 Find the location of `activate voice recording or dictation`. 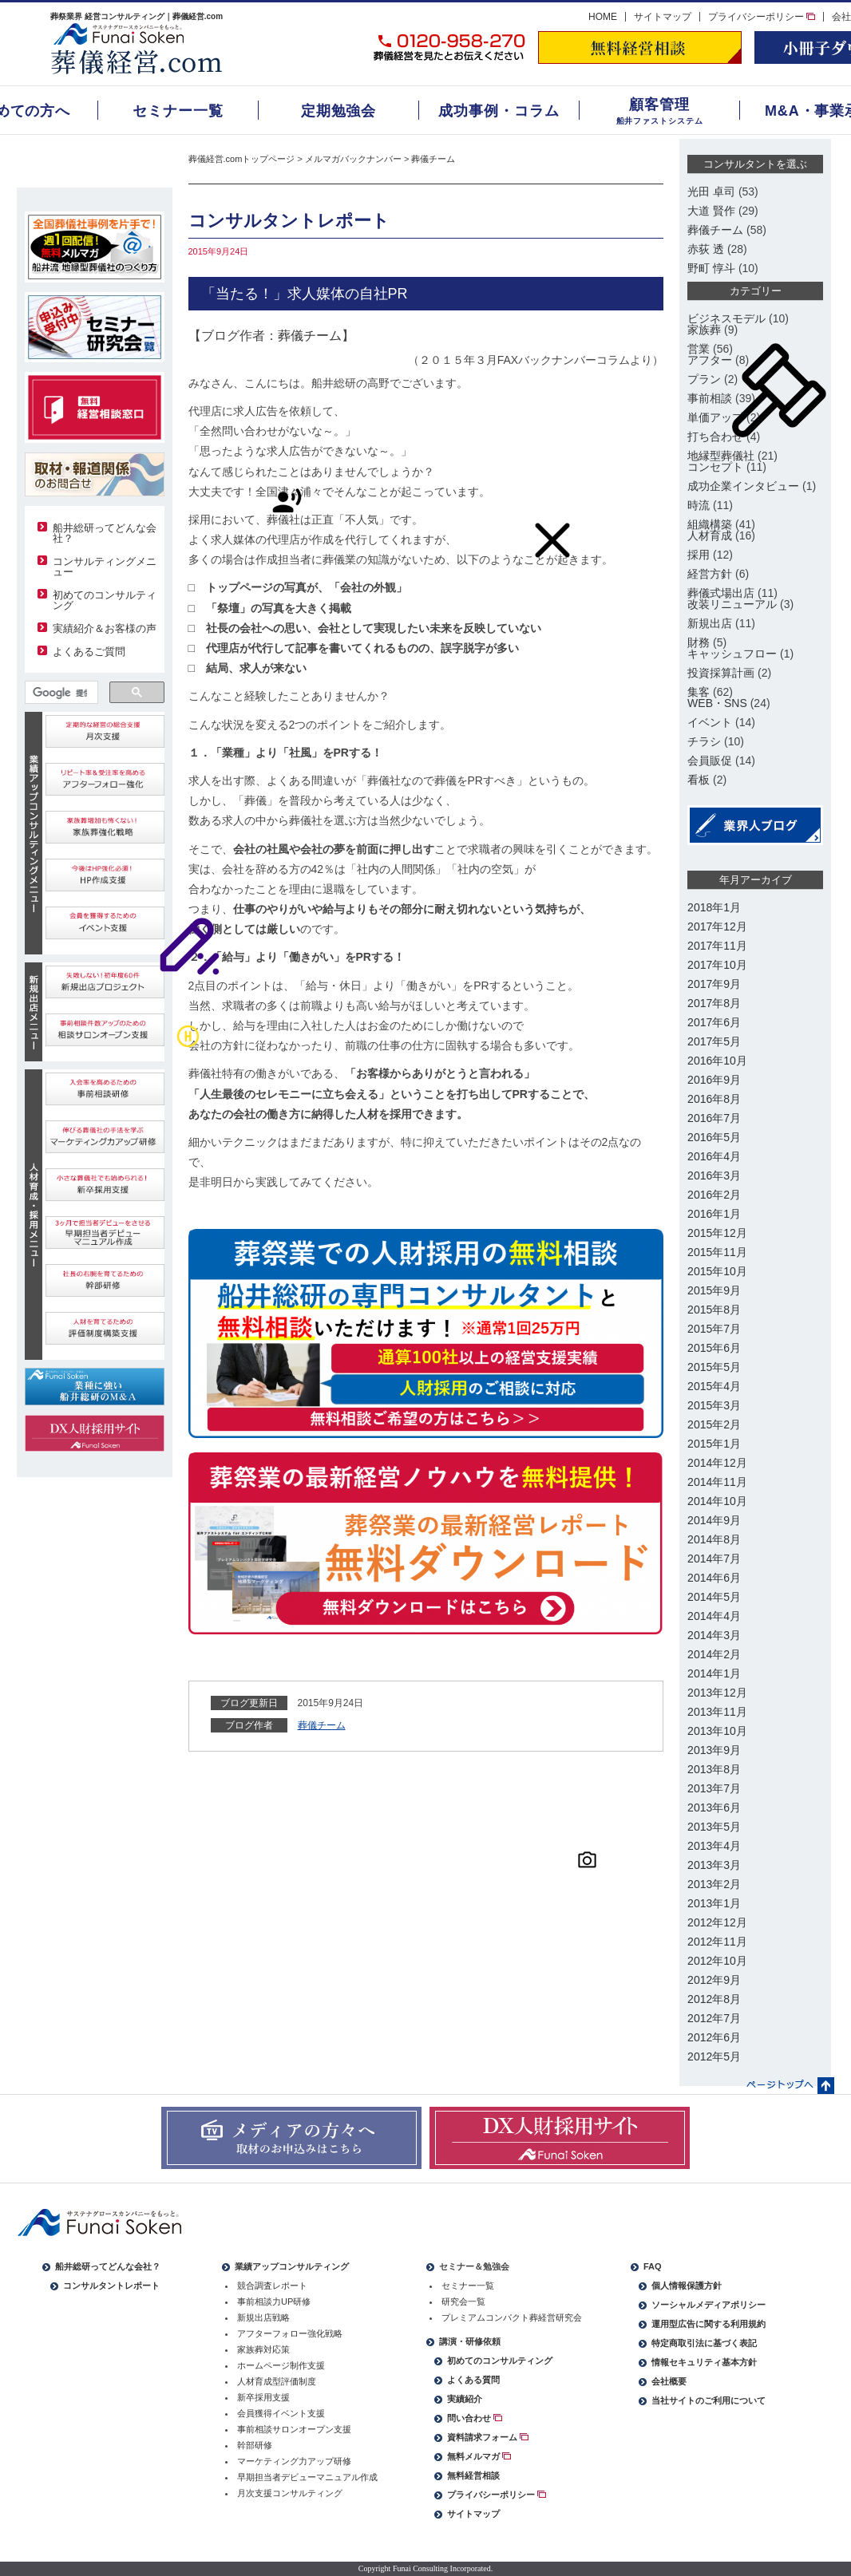

activate voice recording or dictation is located at coordinates (287, 500).